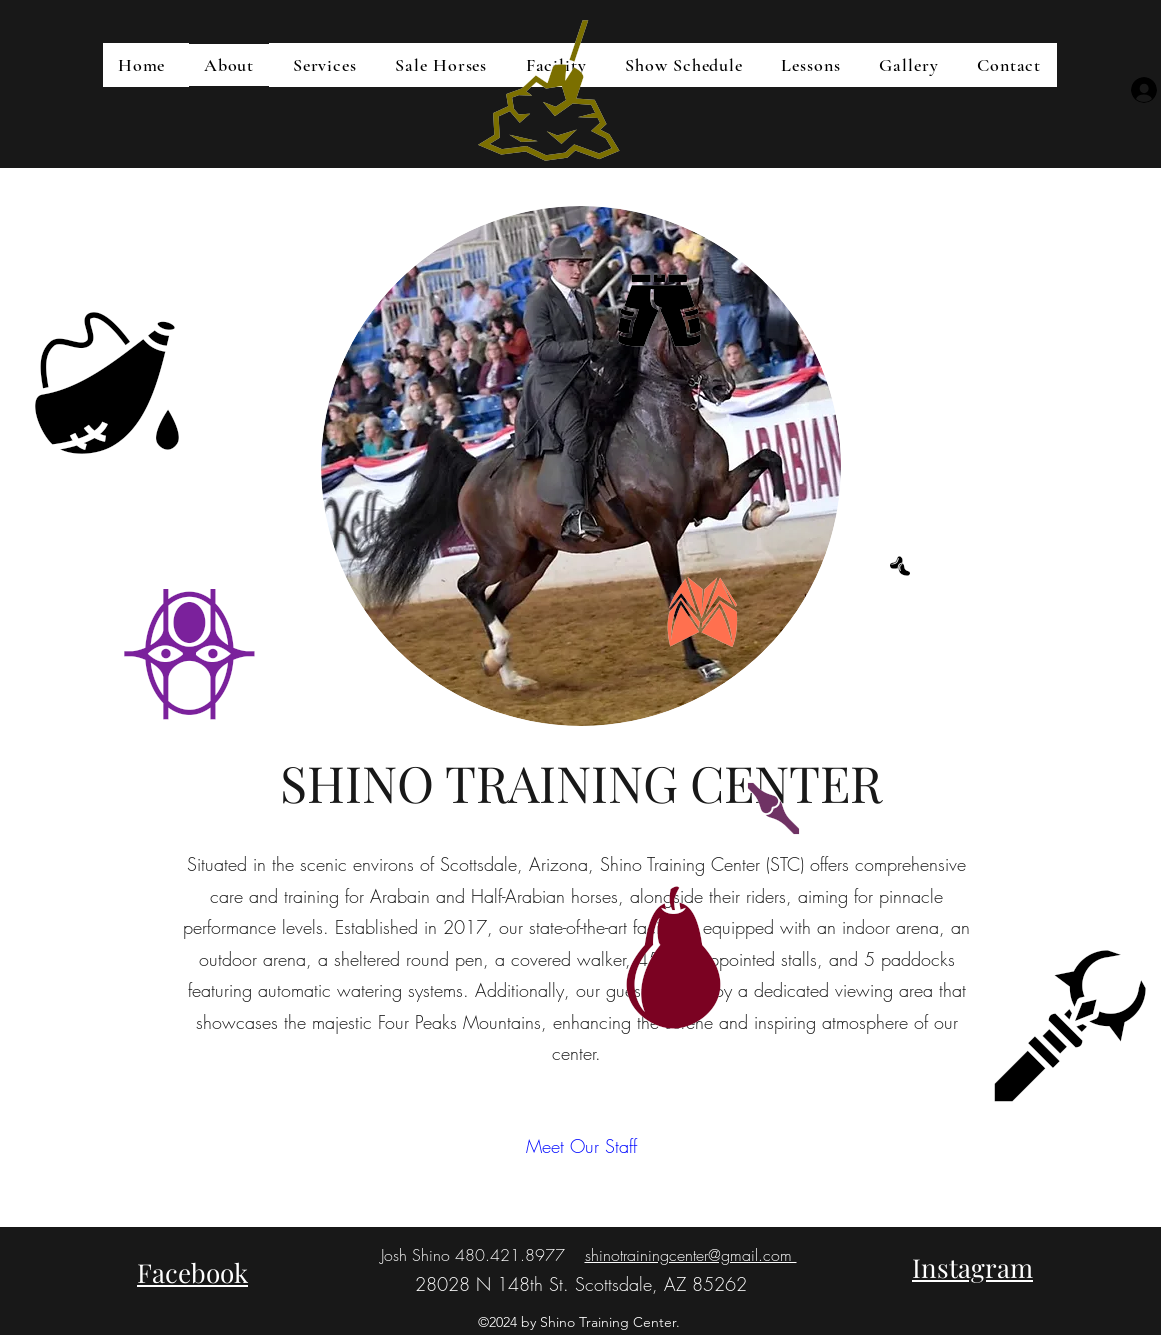 The width and height of the screenshot is (1161, 1335). I want to click on select pear as your game fruit or character, so click(673, 957).